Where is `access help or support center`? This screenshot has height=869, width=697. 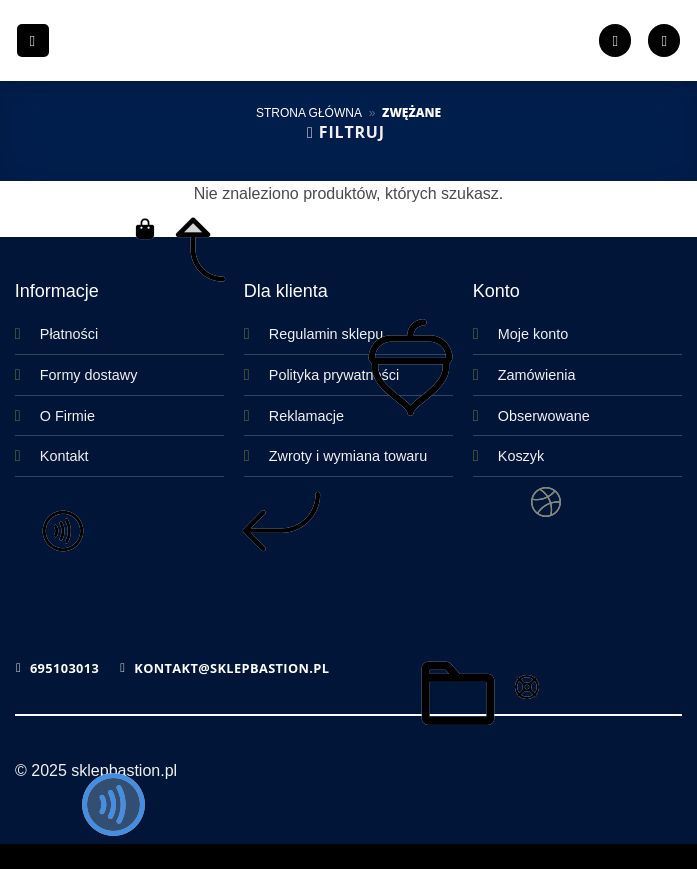 access help or support center is located at coordinates (527, 687).